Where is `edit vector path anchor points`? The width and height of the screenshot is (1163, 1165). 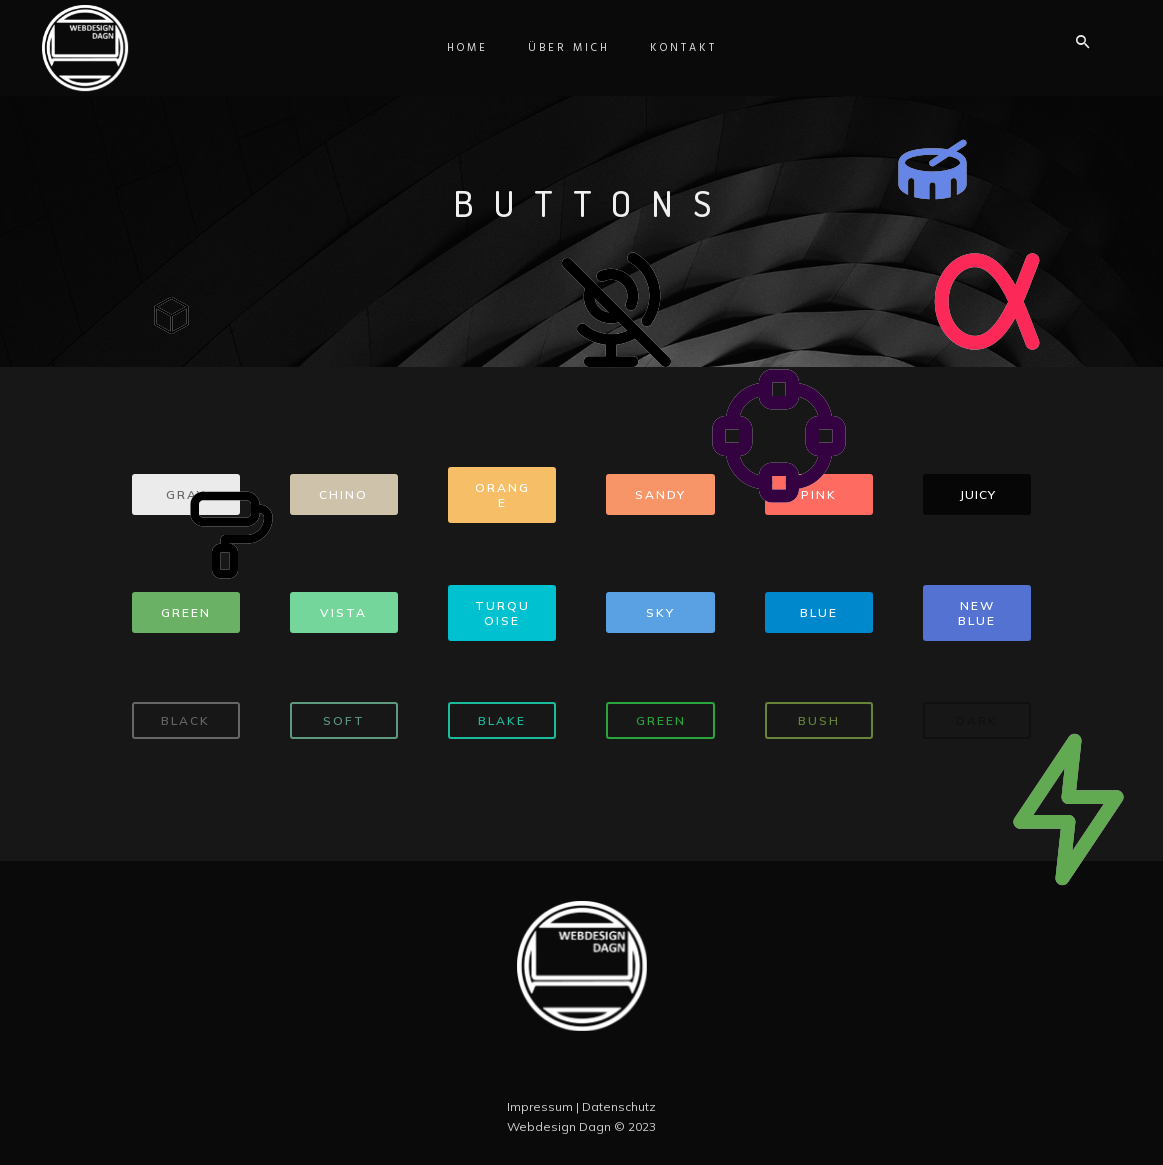
edit vector path anchor points is located at coordinates (779, 436).